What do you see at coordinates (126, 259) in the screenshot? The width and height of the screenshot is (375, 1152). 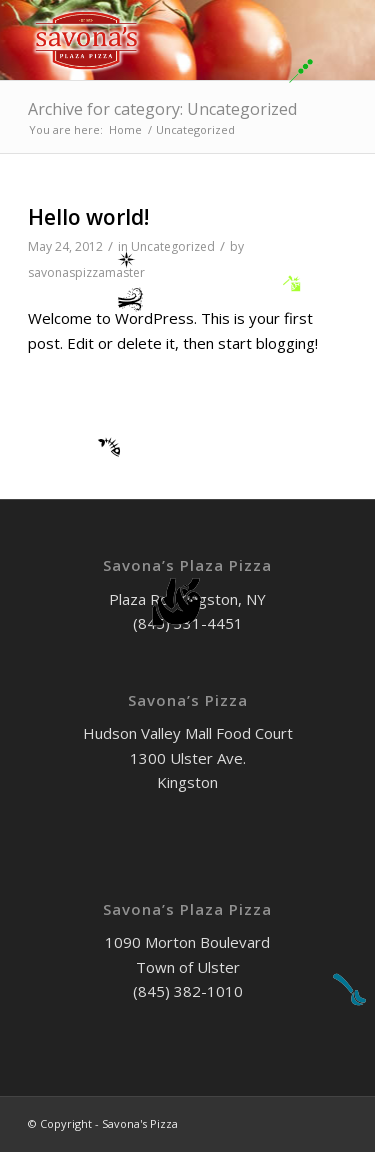 I see `indicates a hazard or danger zone in gameplay` at bounding box center [126, 259].